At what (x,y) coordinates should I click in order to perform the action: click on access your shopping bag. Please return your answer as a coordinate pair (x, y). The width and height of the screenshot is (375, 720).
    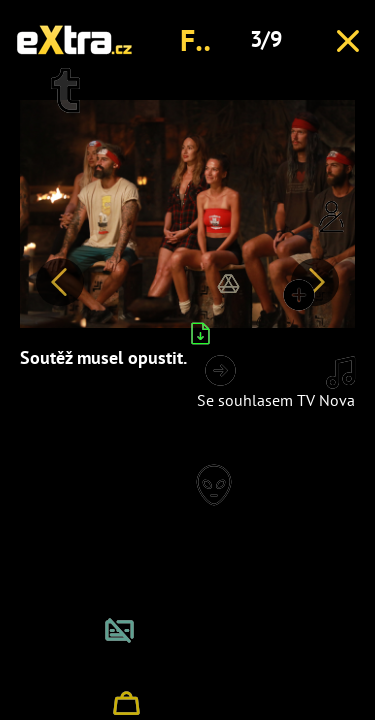
    Looking at the image, I should click on (126, 704).